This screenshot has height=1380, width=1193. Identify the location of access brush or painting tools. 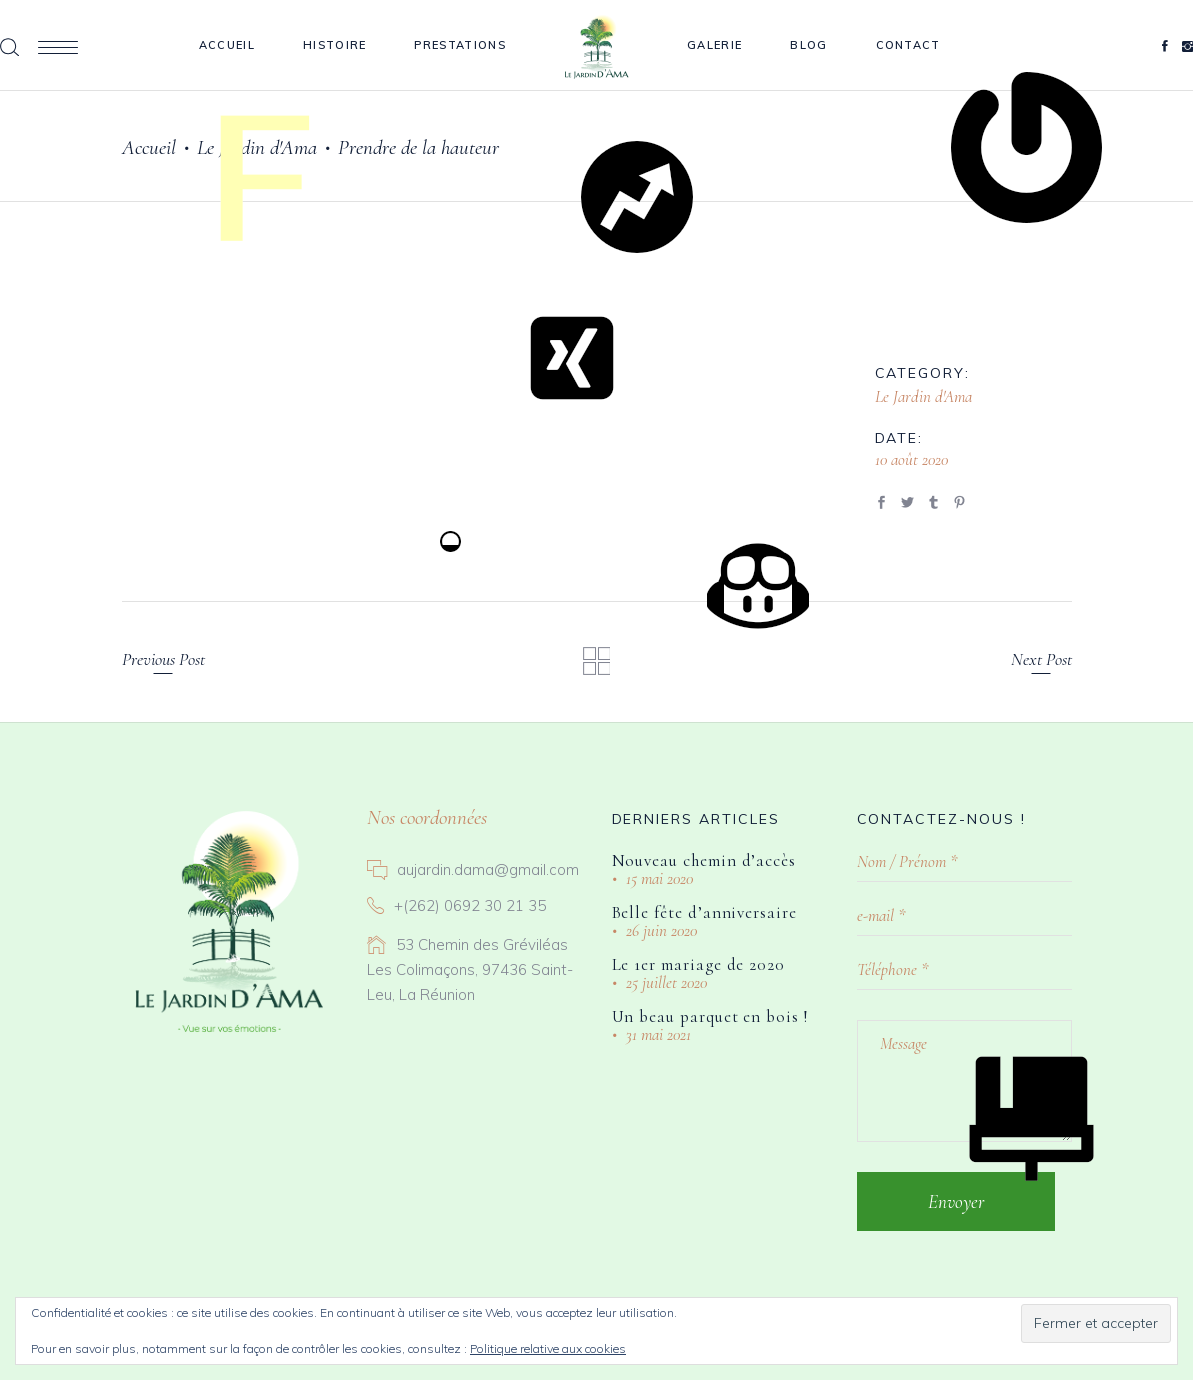
(1031, 1112).